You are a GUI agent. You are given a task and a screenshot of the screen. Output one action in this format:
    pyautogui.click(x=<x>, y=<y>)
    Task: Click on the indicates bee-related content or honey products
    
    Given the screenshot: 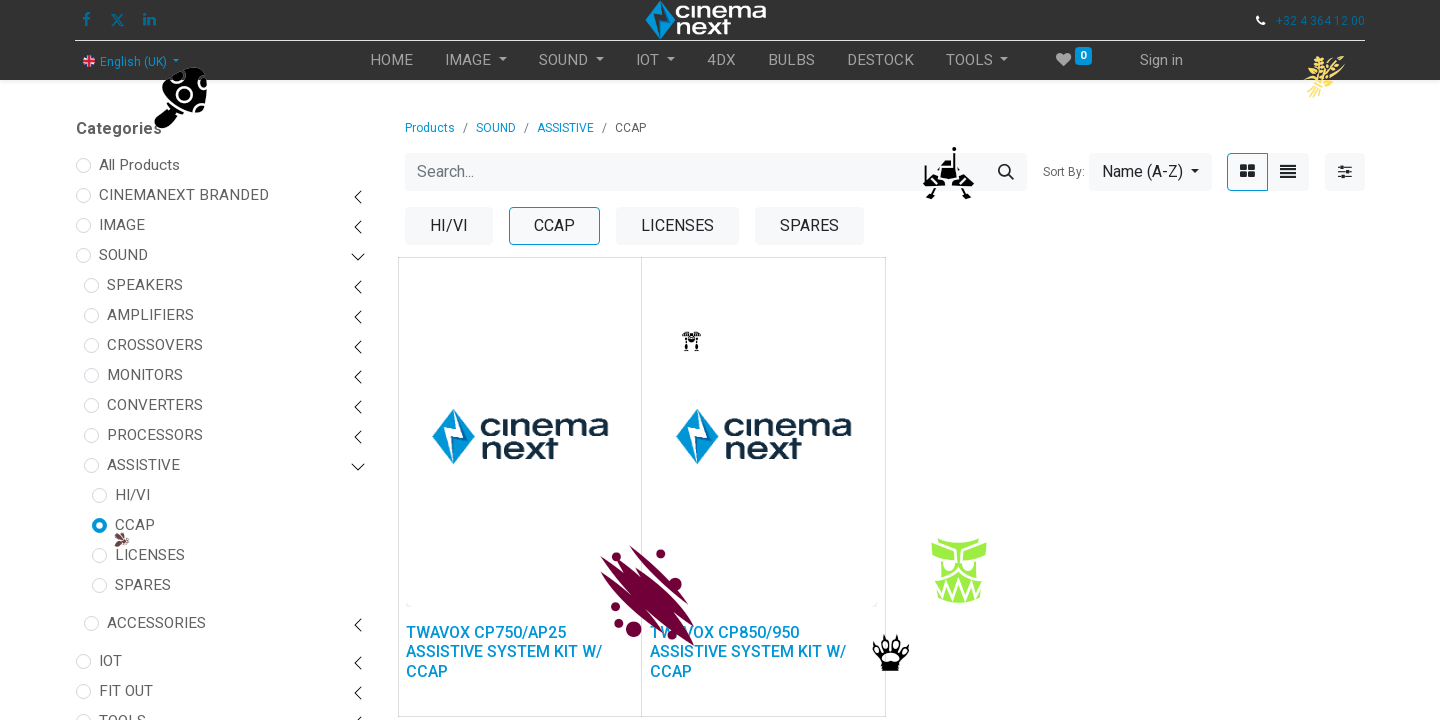 What is the action you would take?
    pyautogui.click(x=122, y=540)
    